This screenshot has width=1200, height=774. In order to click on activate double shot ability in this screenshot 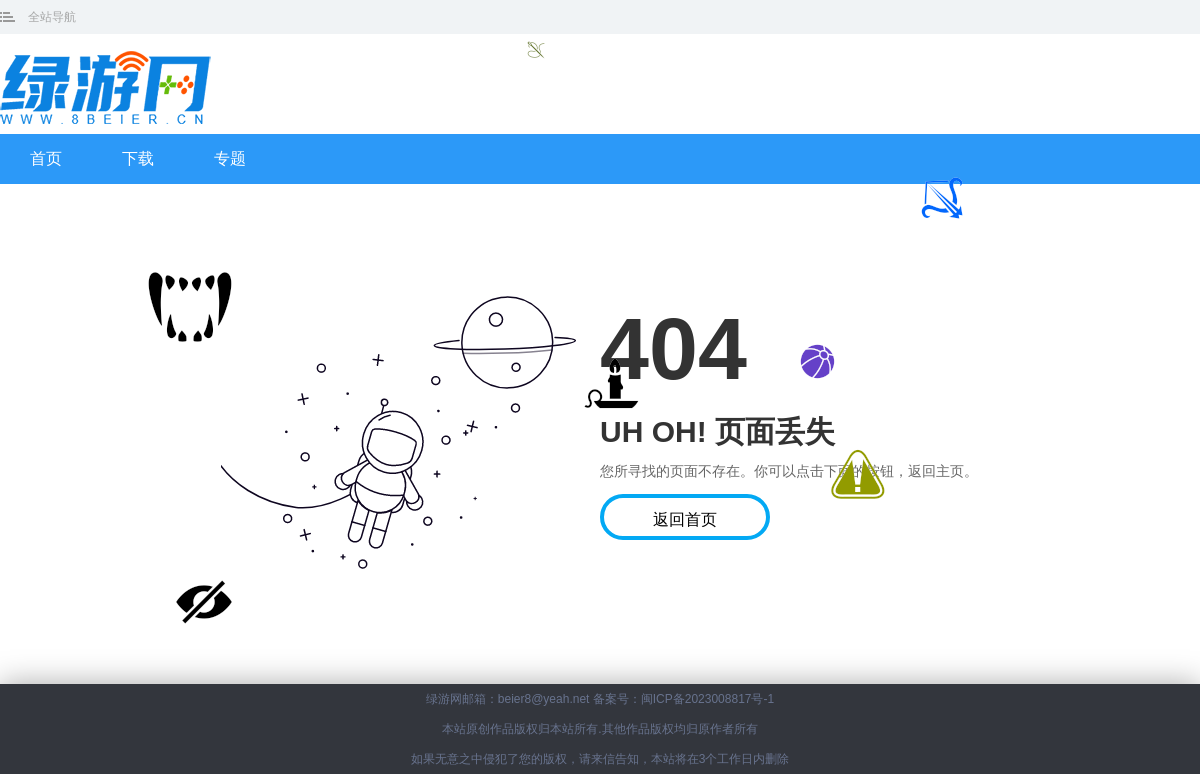, I will do `click(942, 198)`.